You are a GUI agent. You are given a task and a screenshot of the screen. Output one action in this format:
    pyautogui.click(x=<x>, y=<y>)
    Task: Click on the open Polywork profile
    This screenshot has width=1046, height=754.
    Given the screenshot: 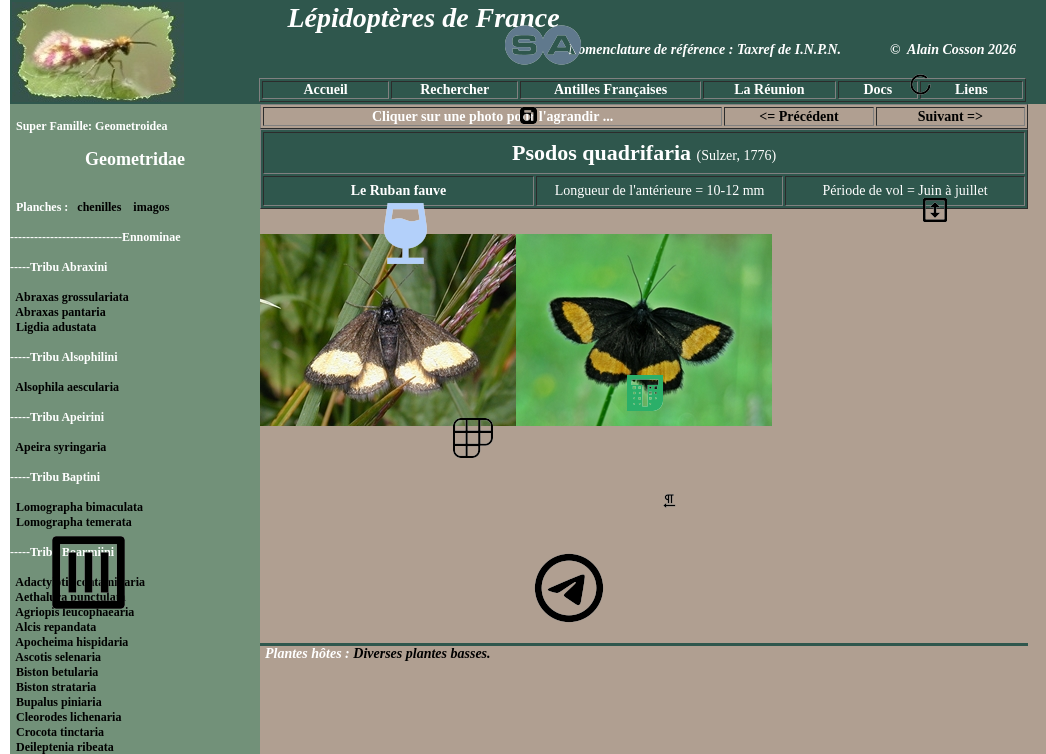 What is the action you would take?
    pyautogui.click(x=473, y=438)
    